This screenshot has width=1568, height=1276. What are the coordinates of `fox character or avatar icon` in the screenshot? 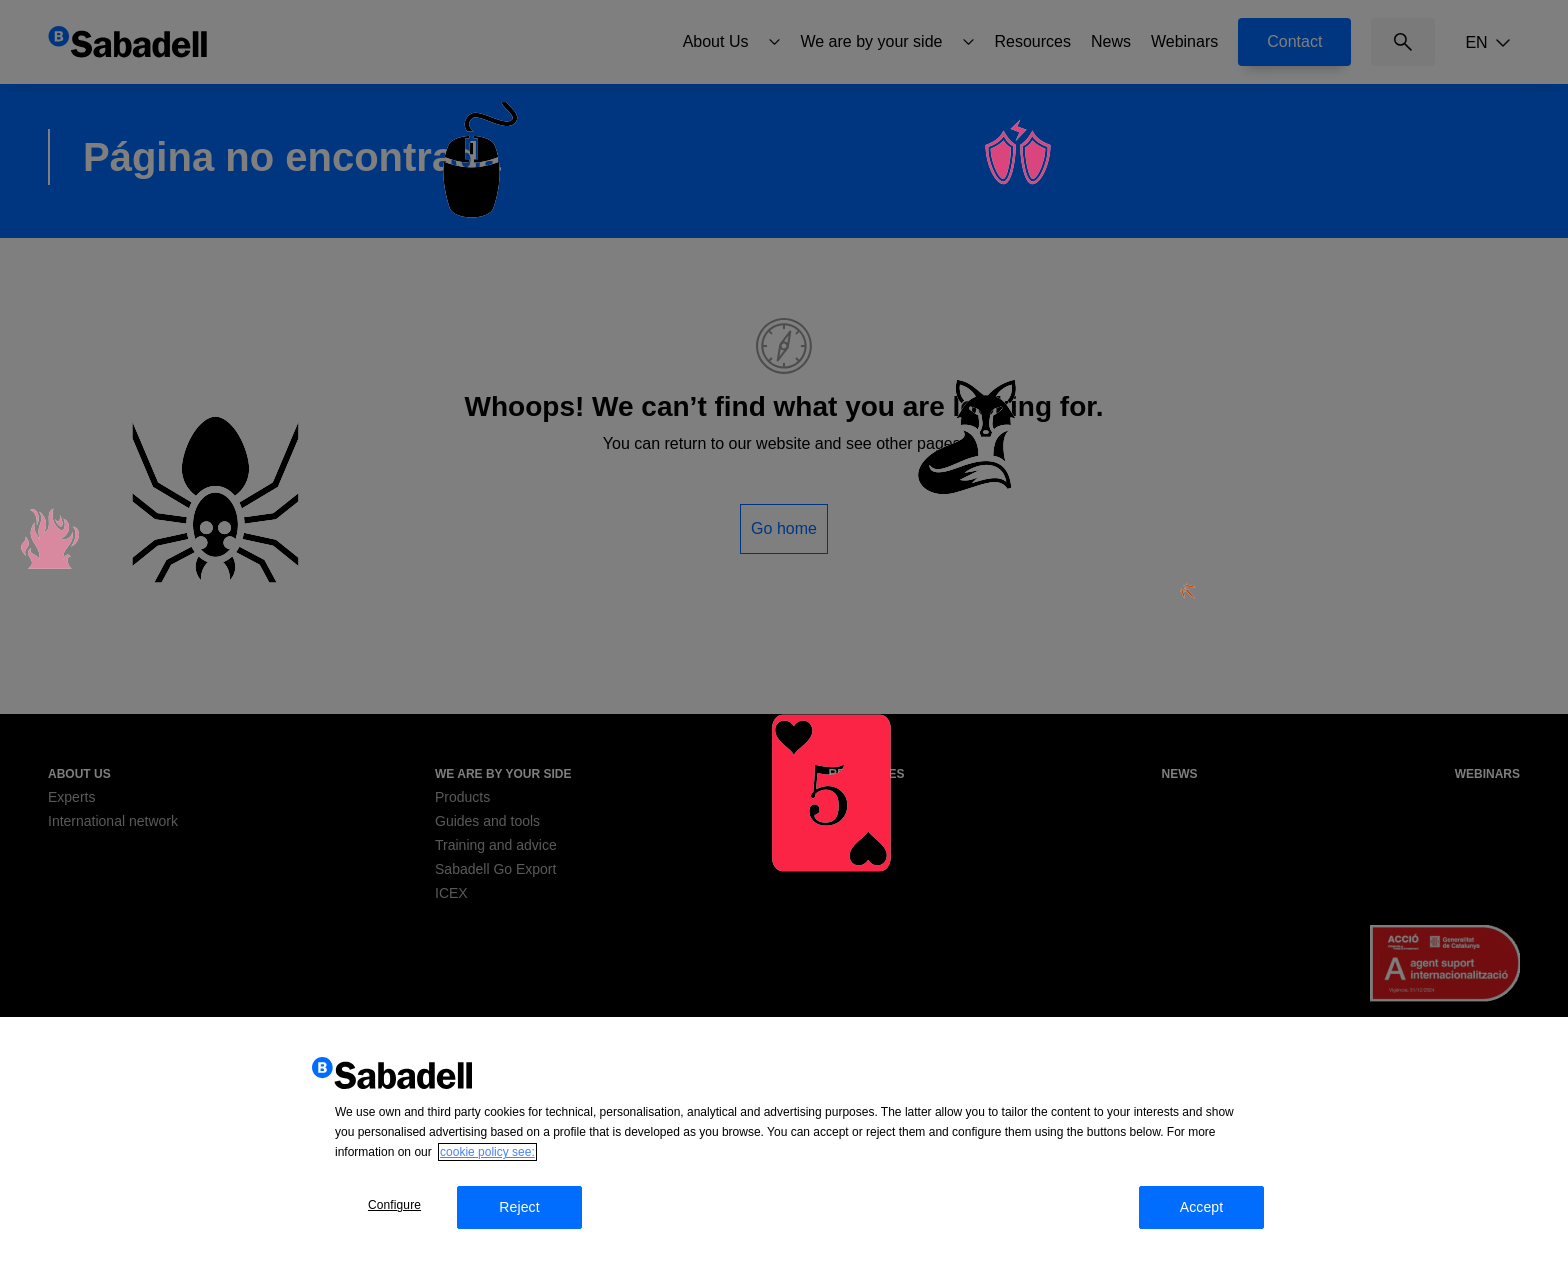 It's located at (967, 437).